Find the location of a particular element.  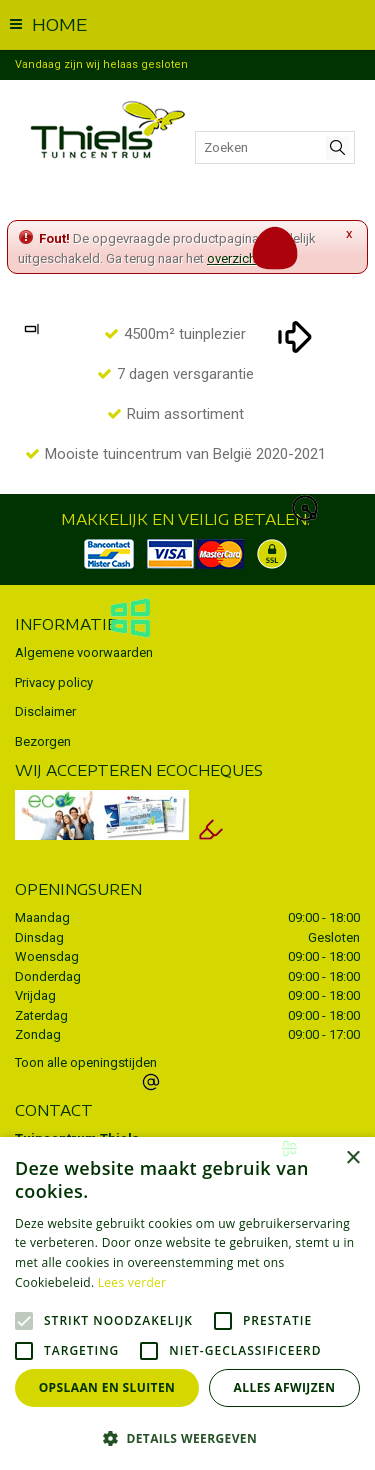

adjust search radius or distance is located at coordinates (305, 508).